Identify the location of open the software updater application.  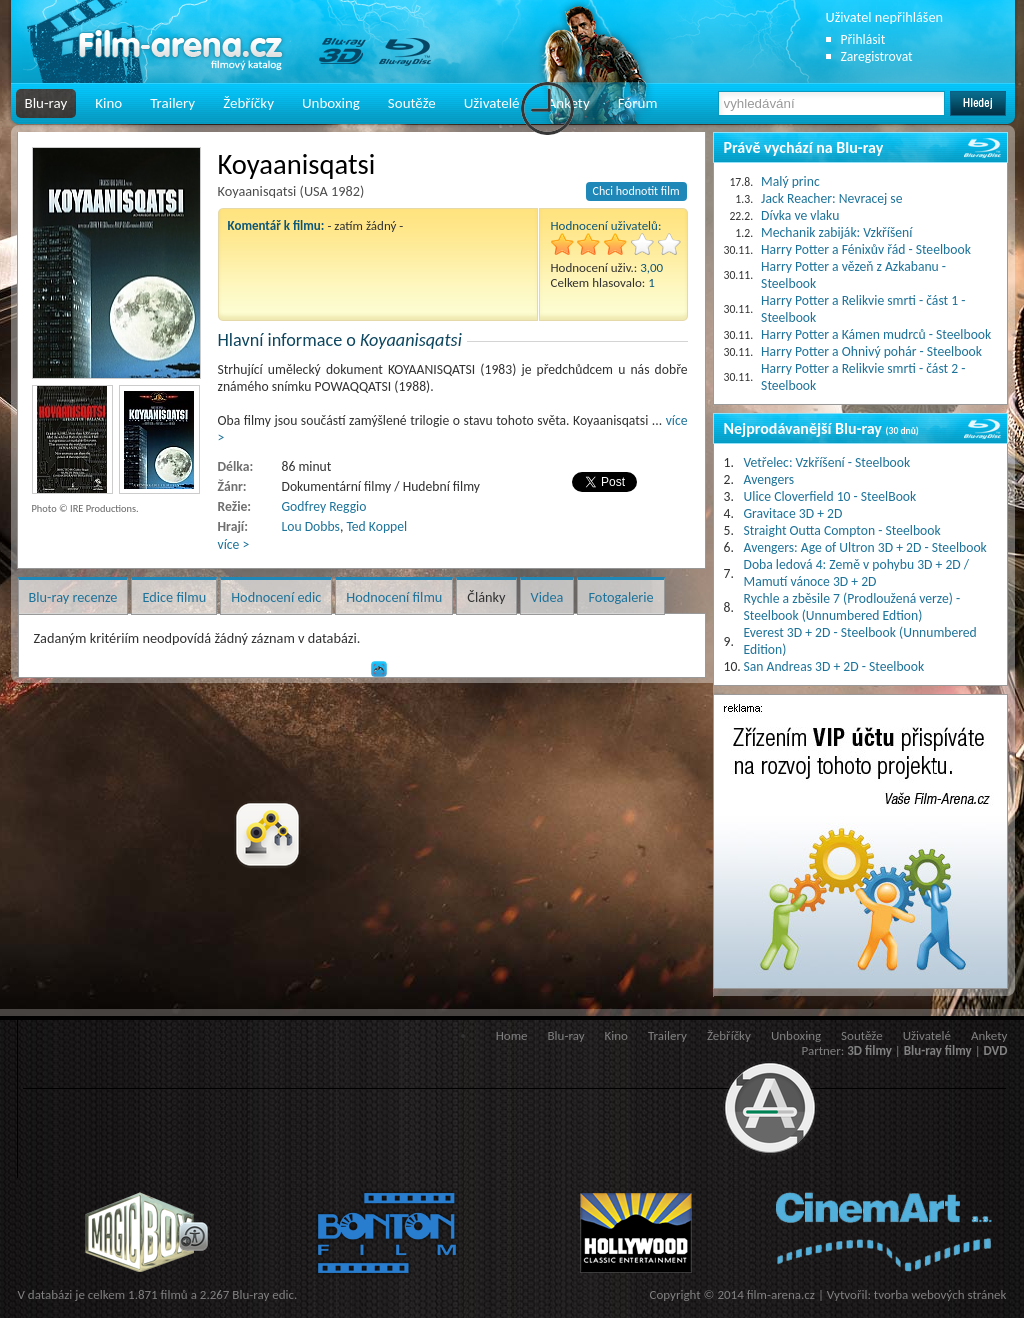
(770, 1108).